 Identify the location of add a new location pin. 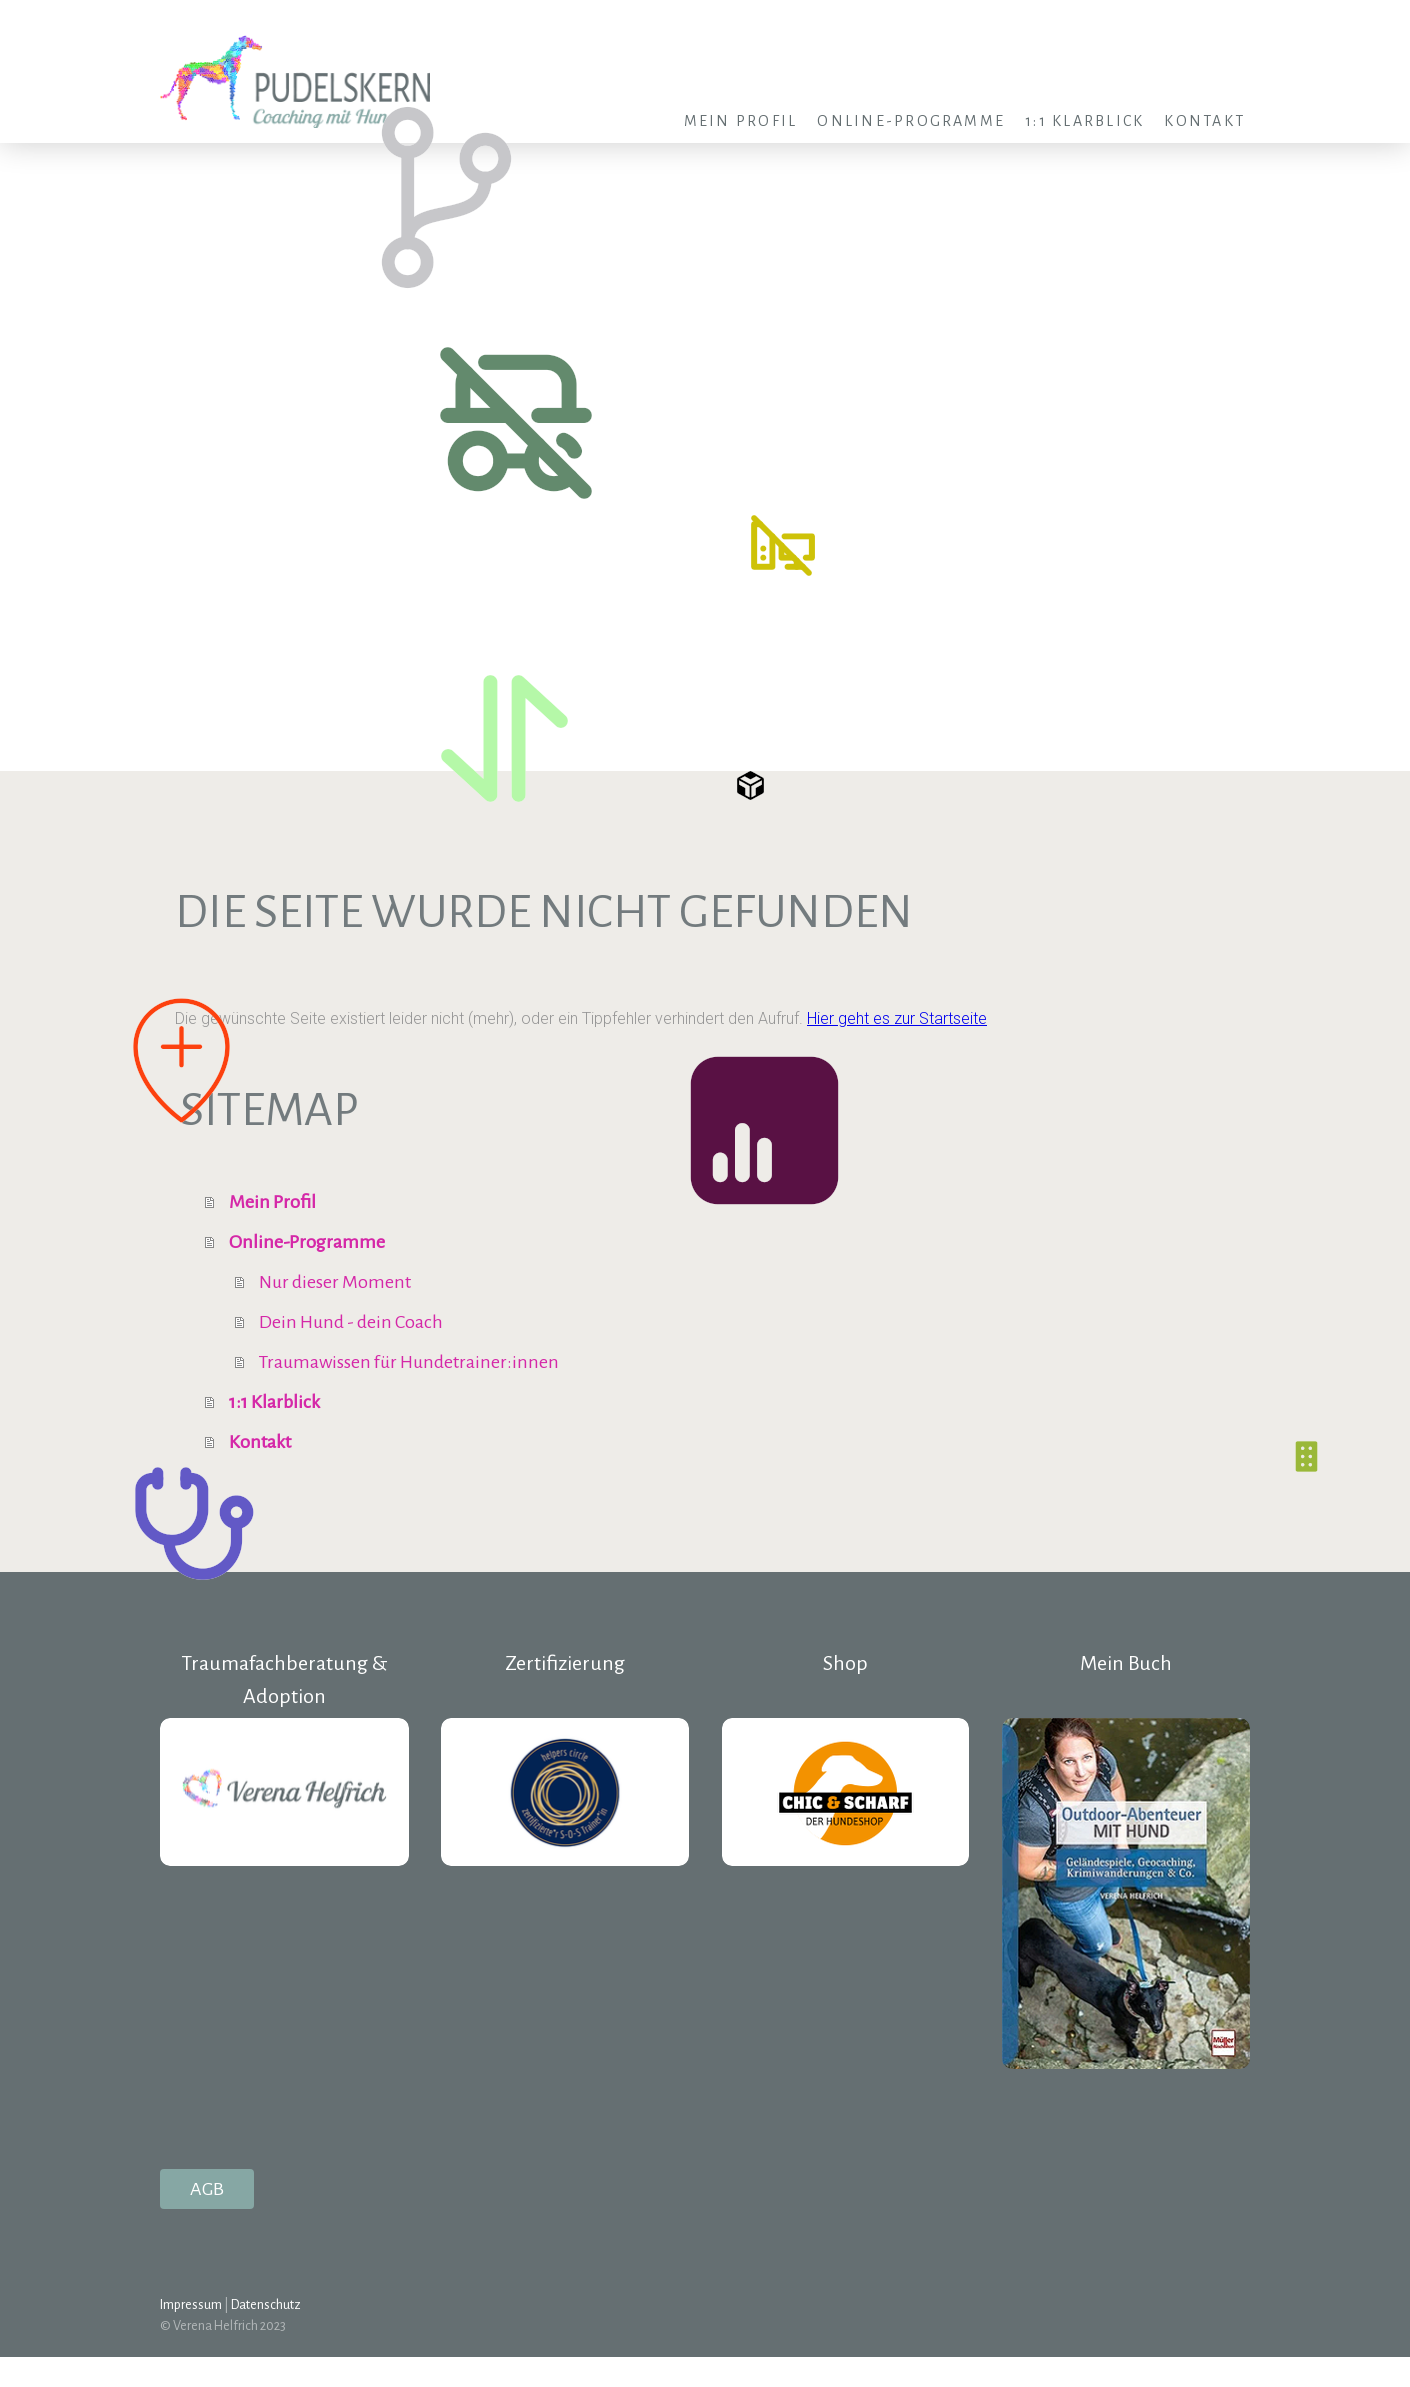
(181, 1060).